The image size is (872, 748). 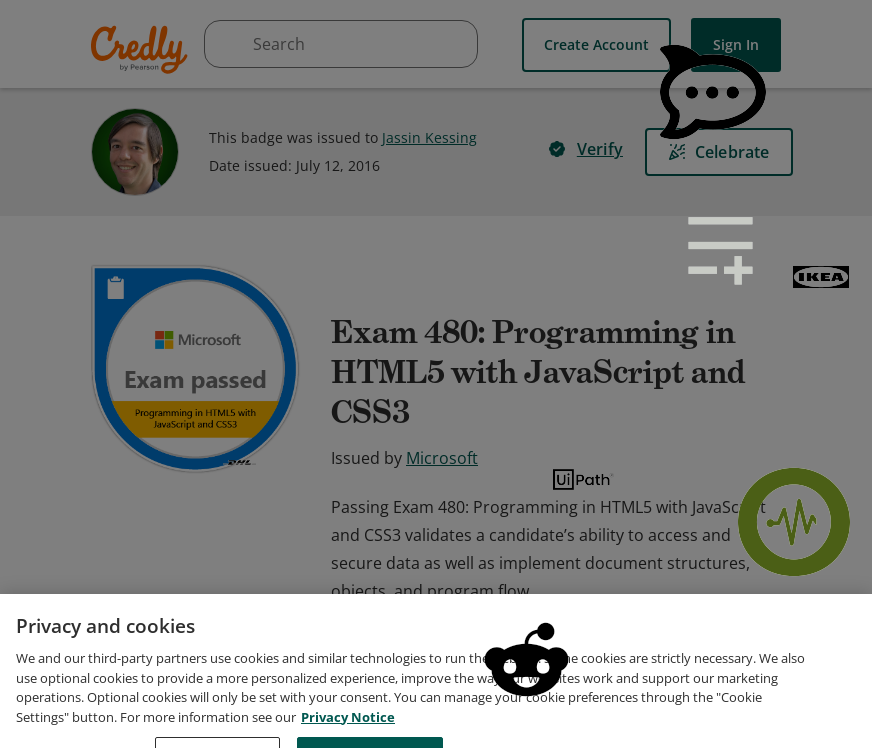 What do you see at coordinates (720, 245) in the screenshot?
I see `add a new menu item` at bounding box center [720, 245].